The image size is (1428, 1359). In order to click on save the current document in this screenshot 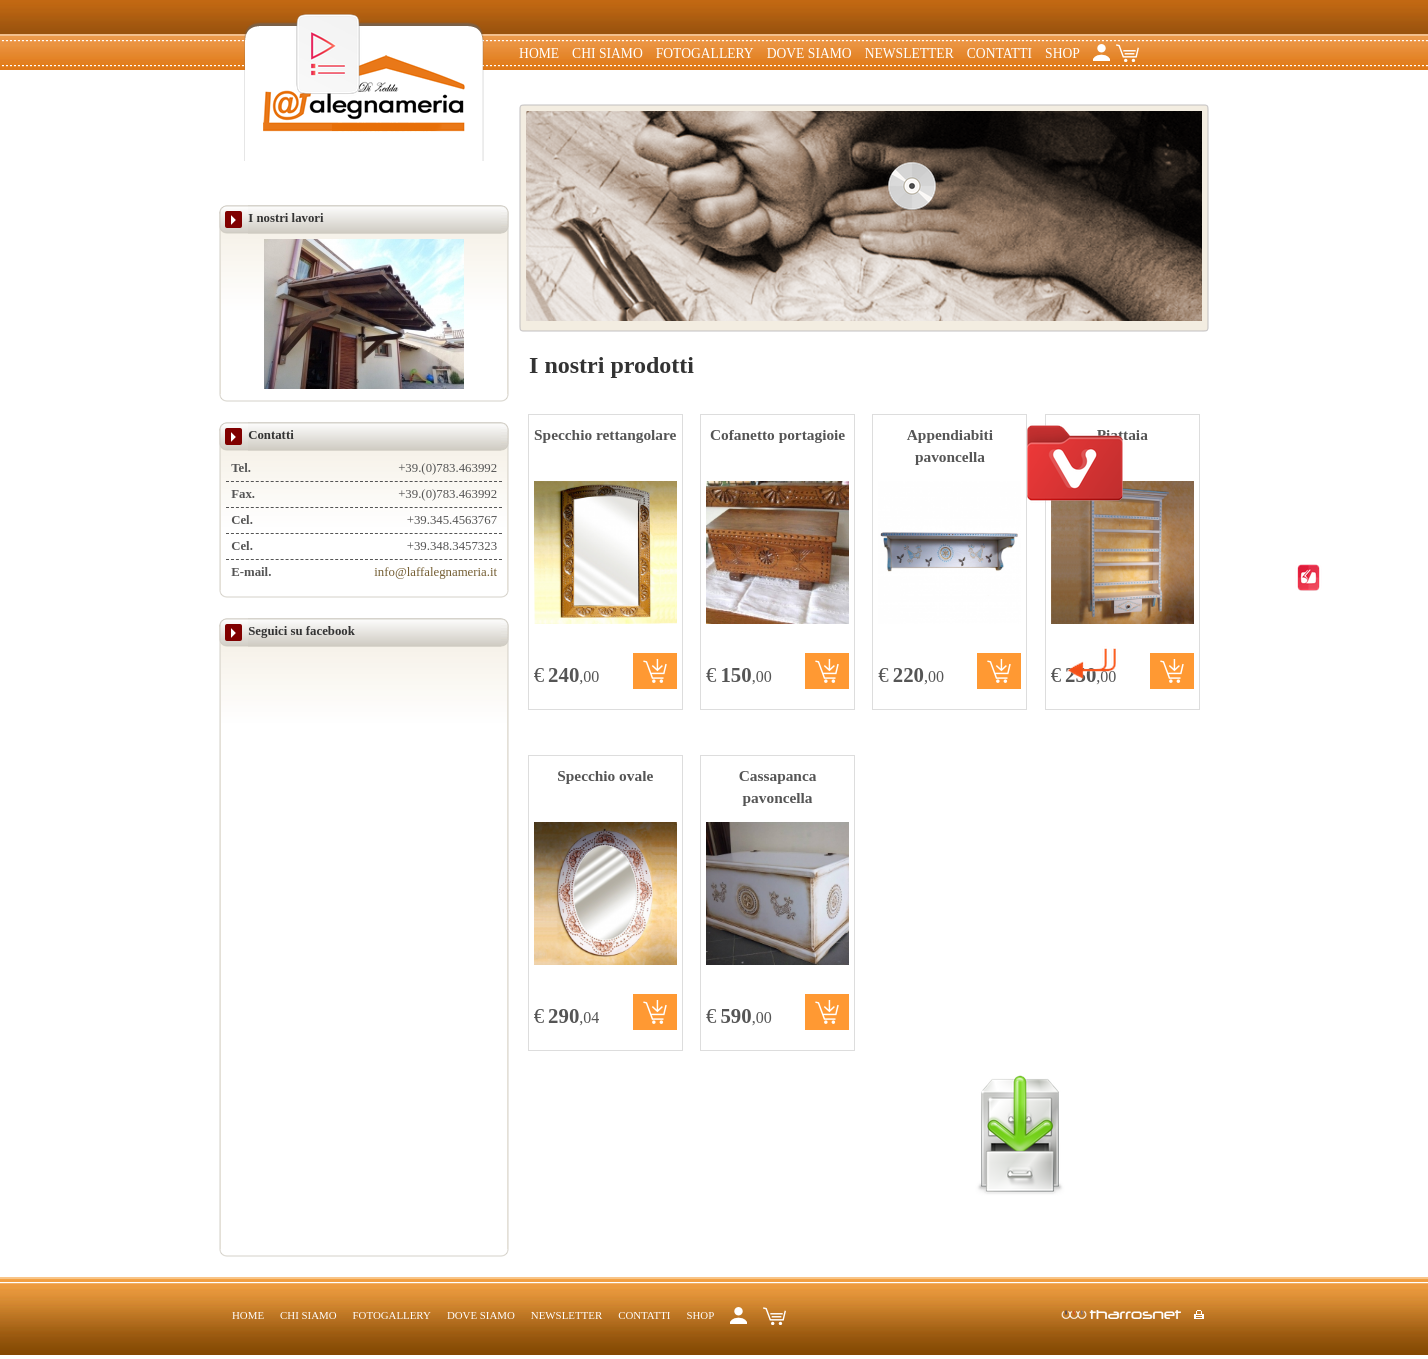, I will do `click(1020, 1137)`.